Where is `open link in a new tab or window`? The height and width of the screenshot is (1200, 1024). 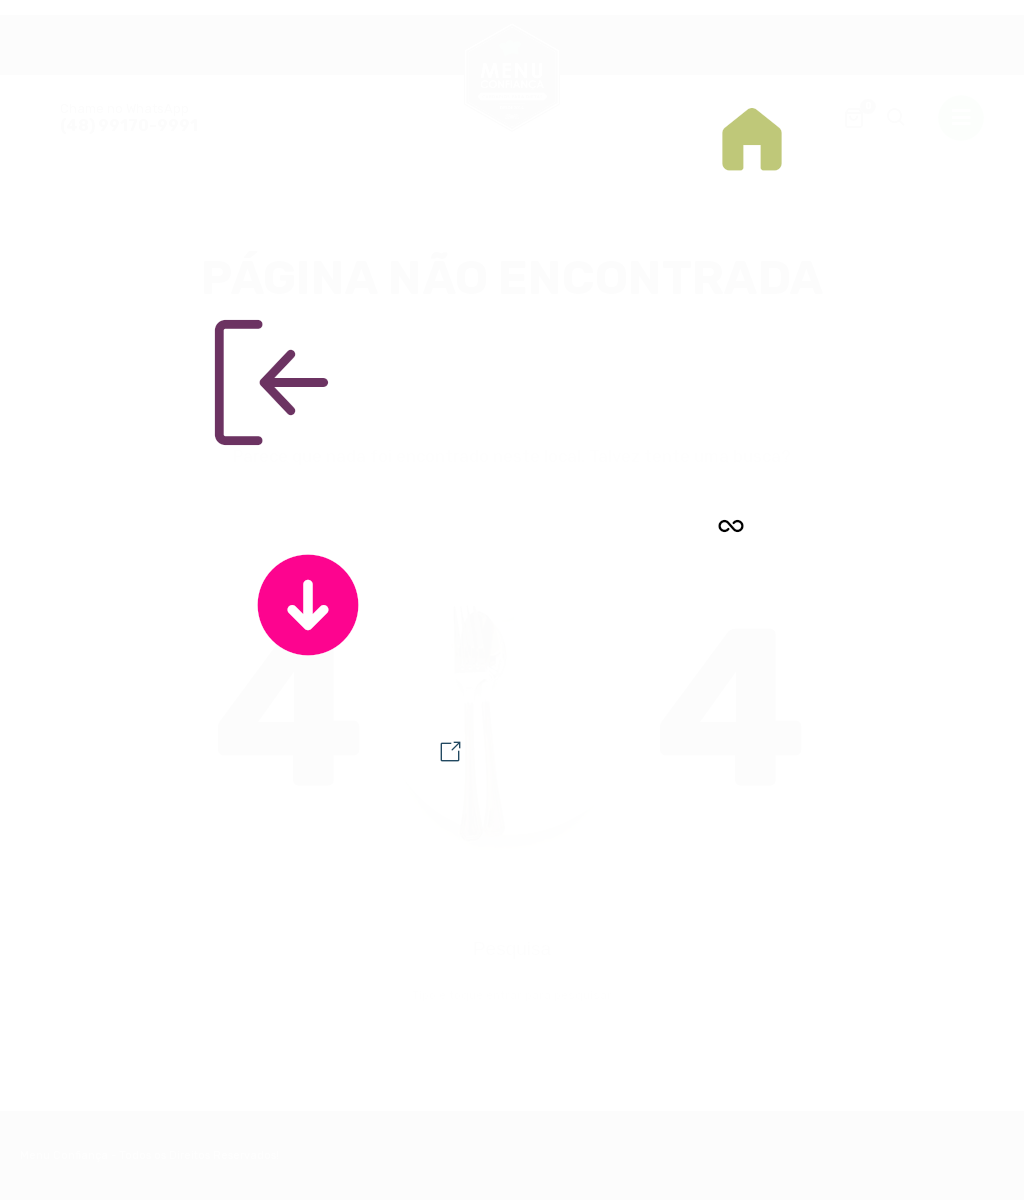 open link in a new tab or window is located at coordinates (450, 752).